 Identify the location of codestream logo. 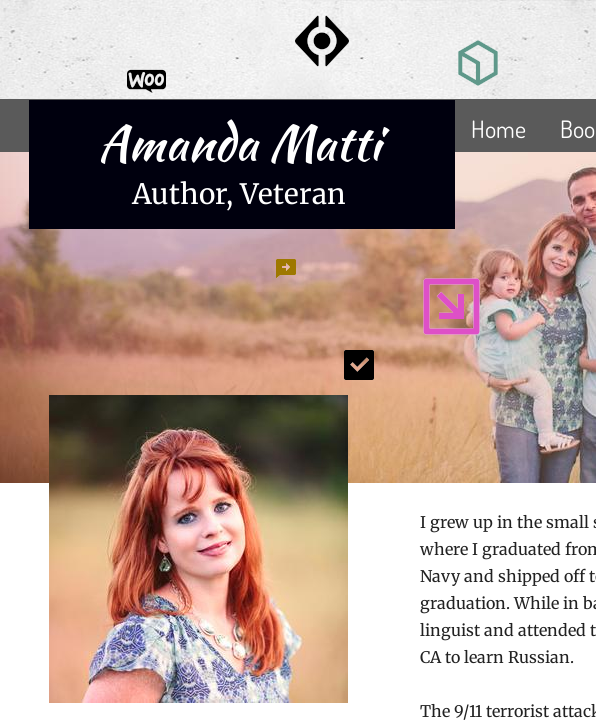
(322, 41).